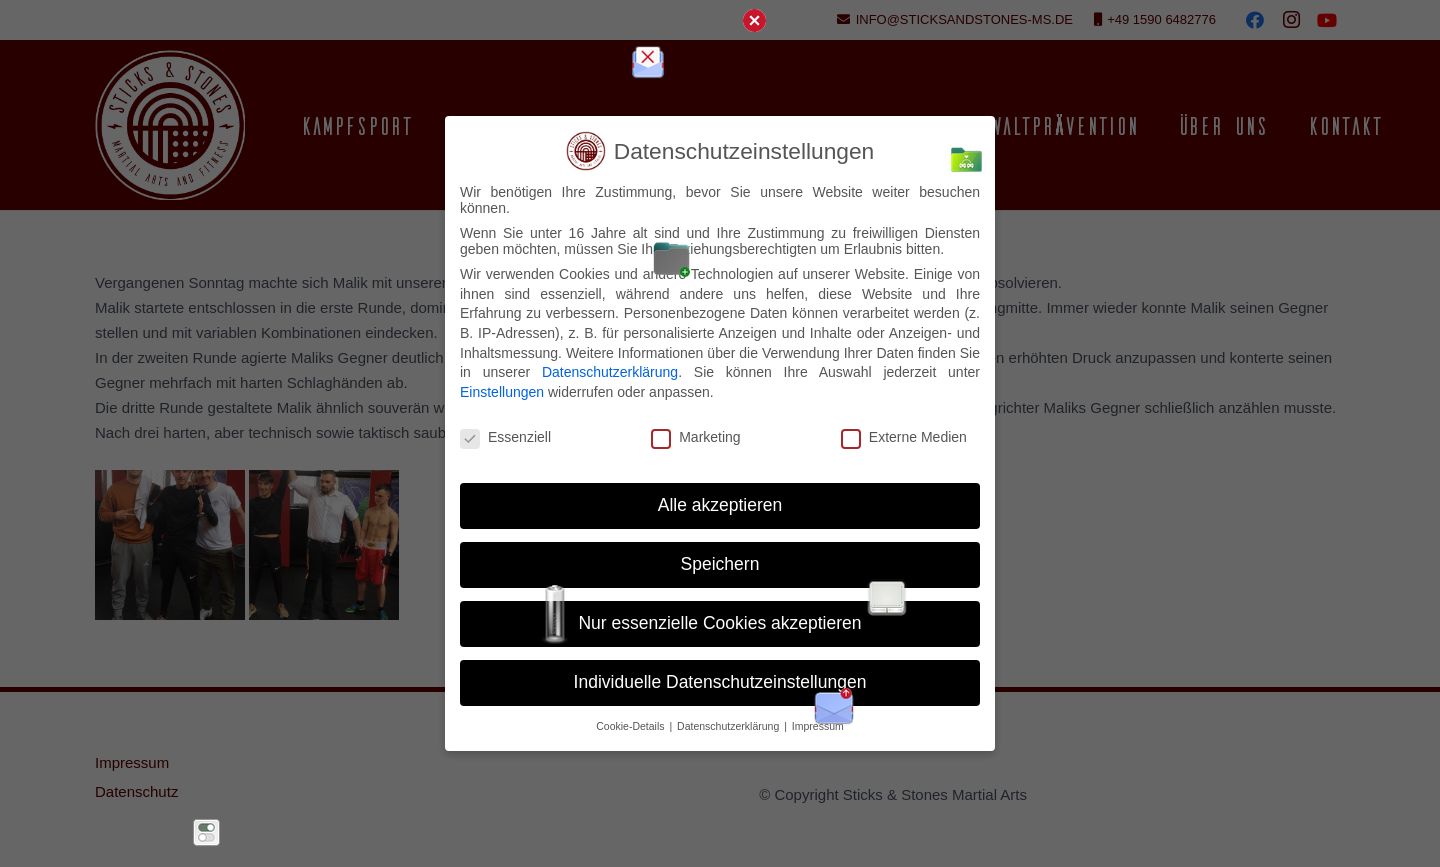 This screenshot has height=867, width=1440. What do you see at coordinates (206, 832) in the screenshot?
I see `open system tweaks or customization settings` at bounding box center [206, 832].